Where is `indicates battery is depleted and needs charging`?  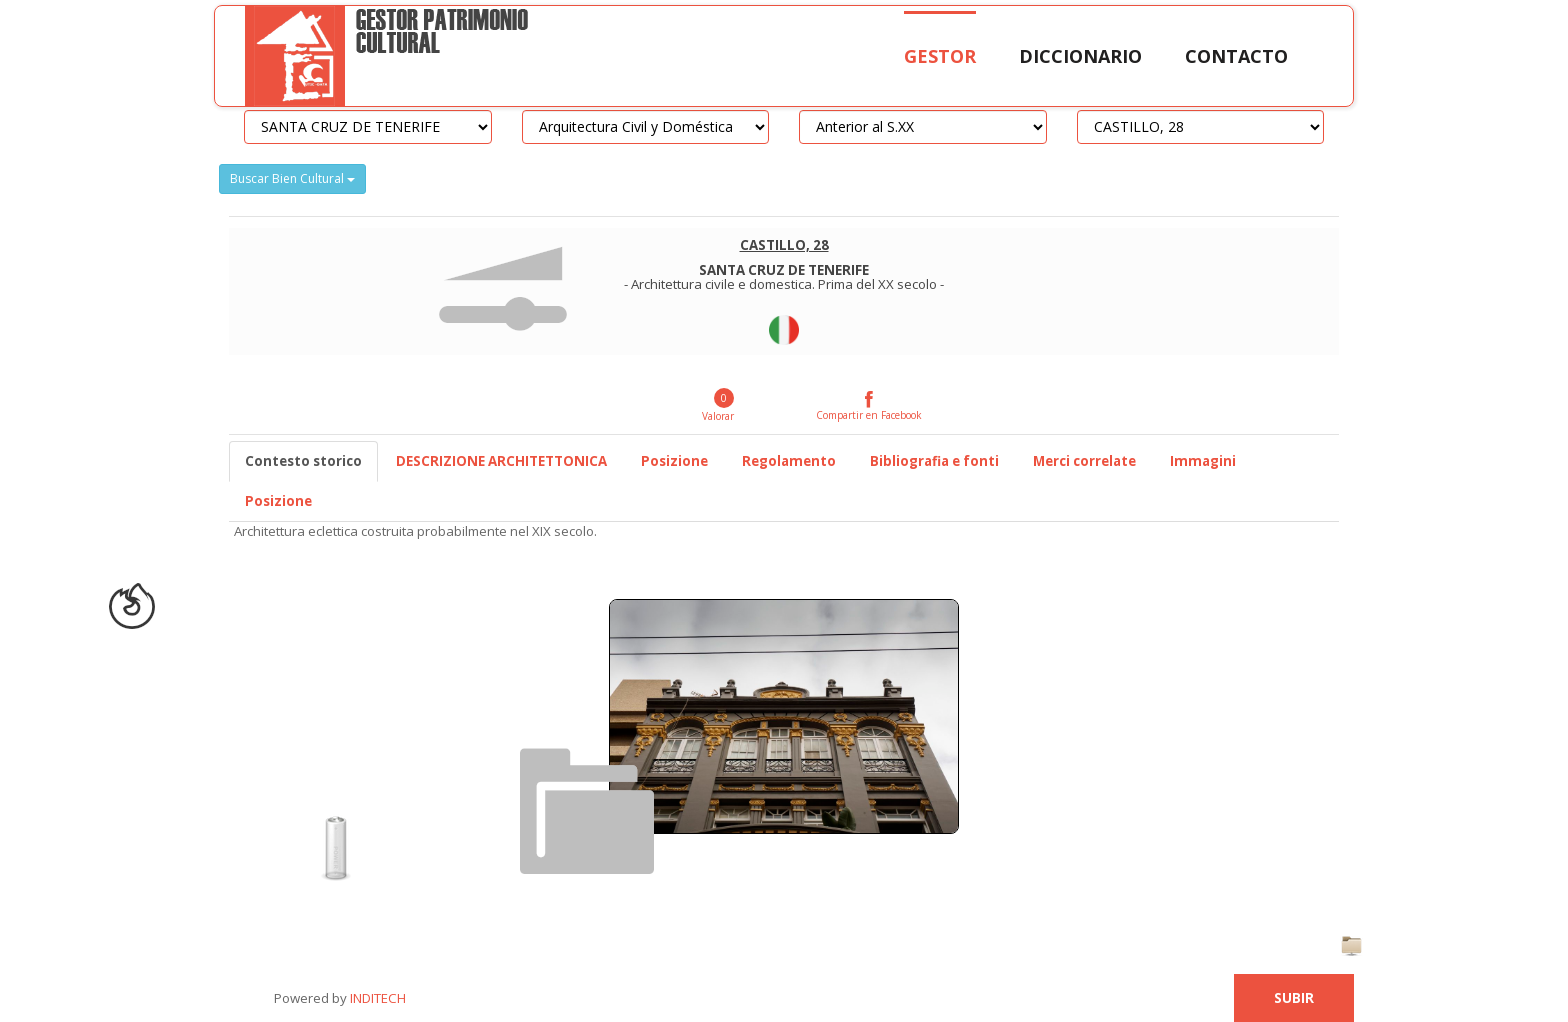 indicates battery is depleted and needs charging is located at coordinates (336, 849).